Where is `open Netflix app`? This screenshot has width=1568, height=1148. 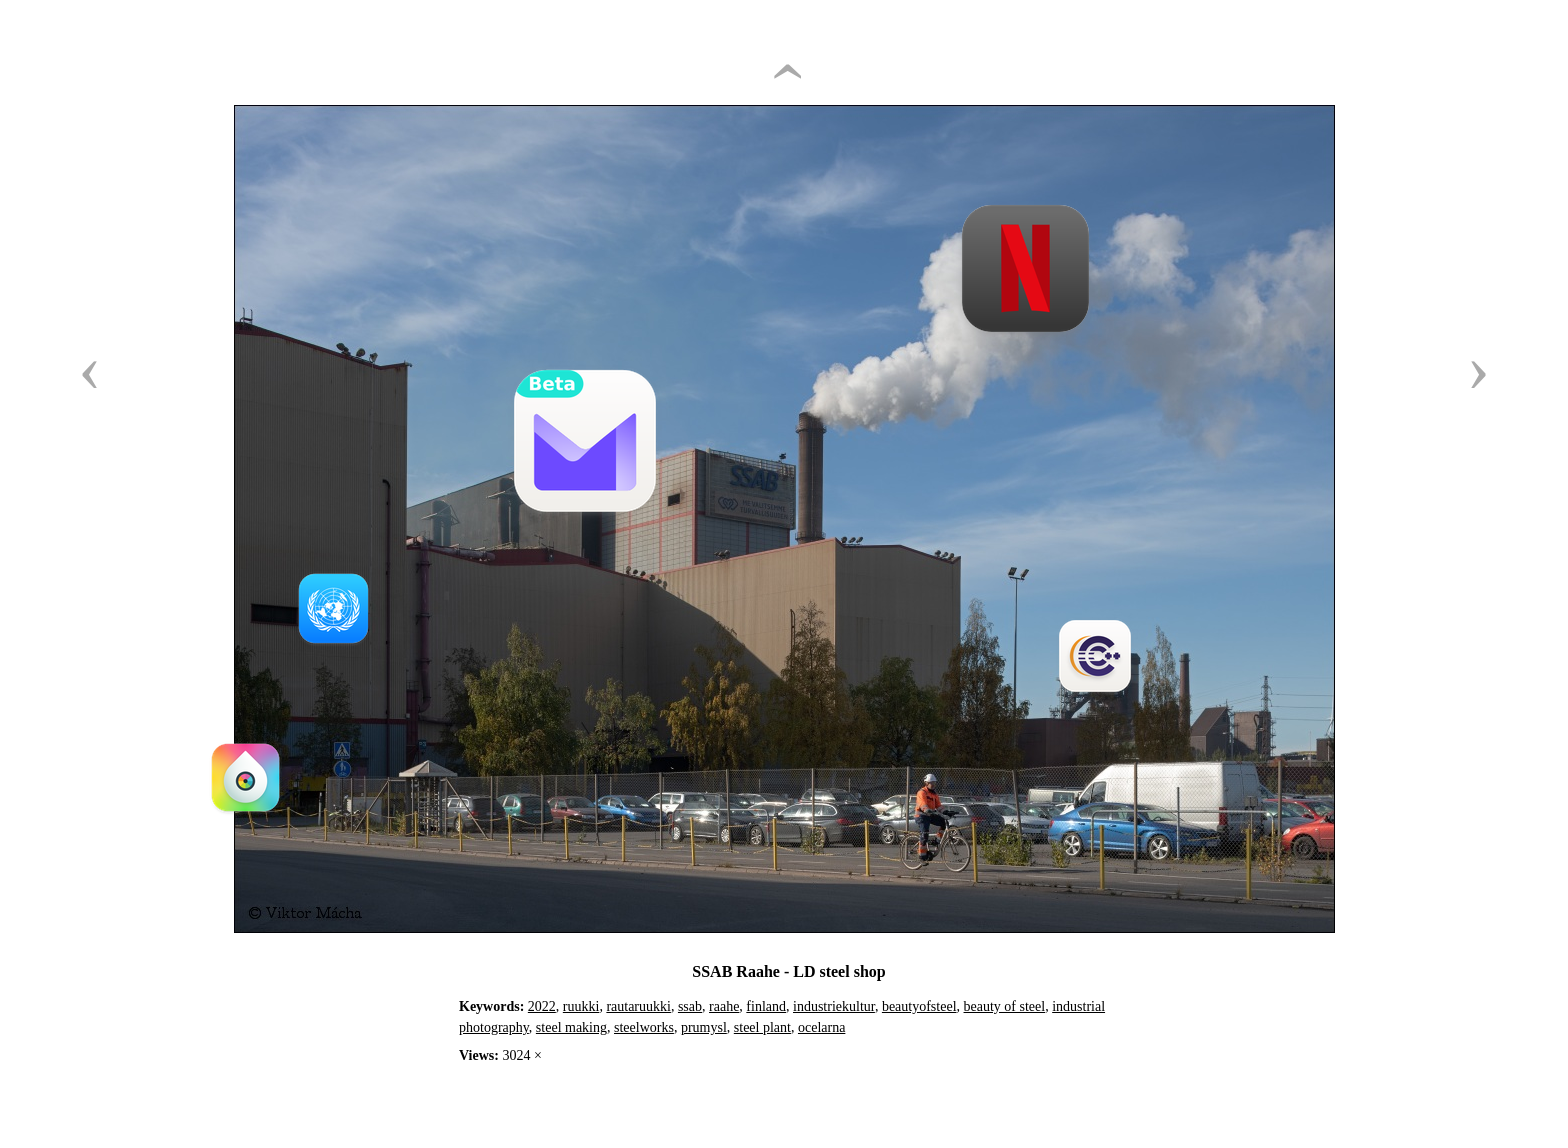
open Netflix app is located at coordinates (1025, 268).